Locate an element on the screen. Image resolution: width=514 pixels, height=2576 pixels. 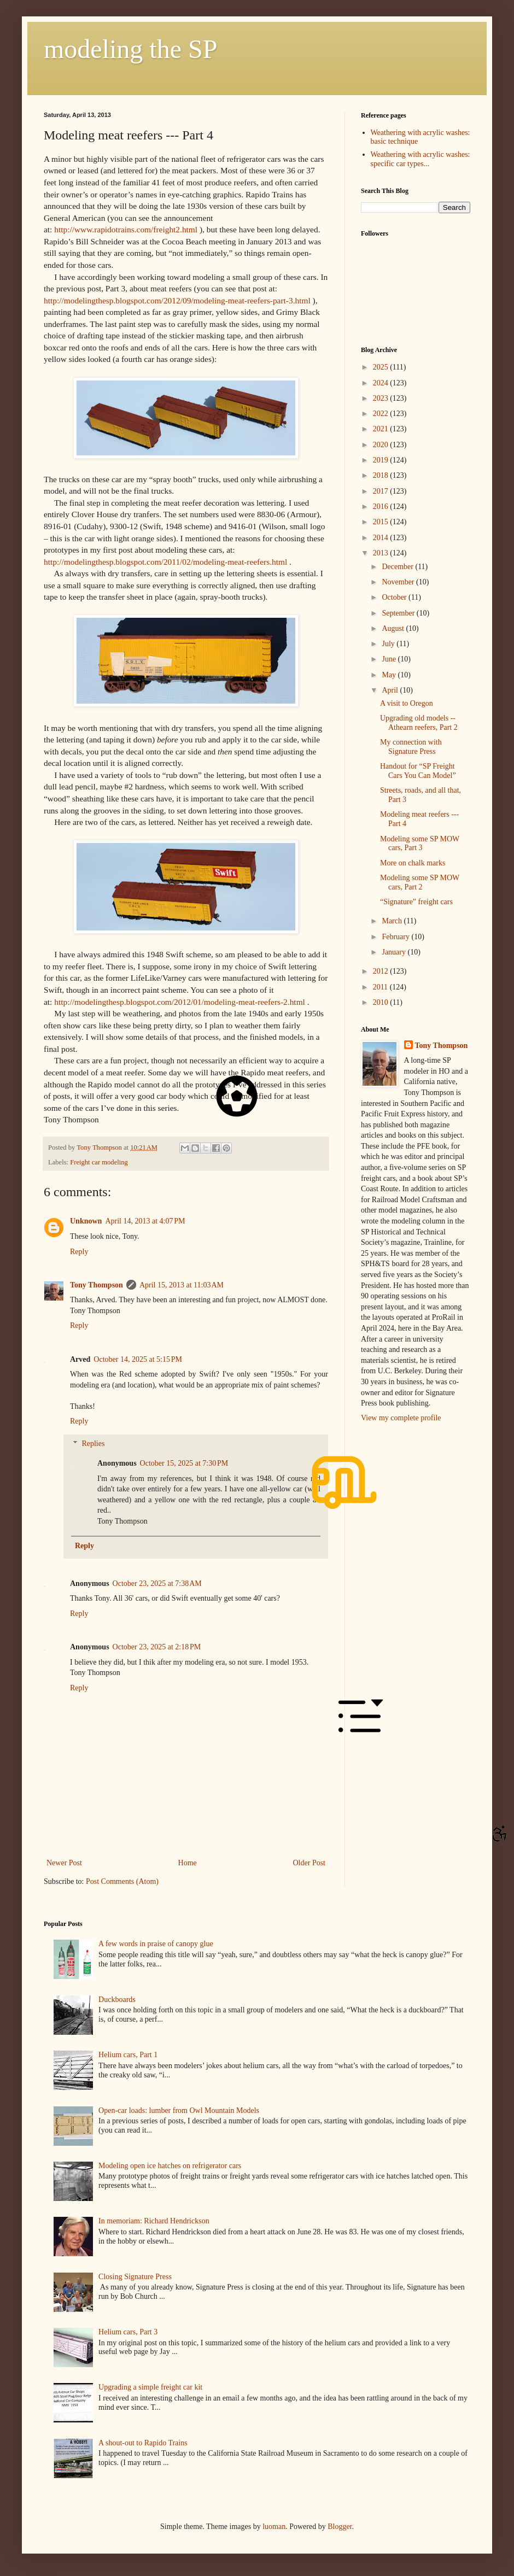
select caravan or RV accommodation is located at coordinates (344, 1479).